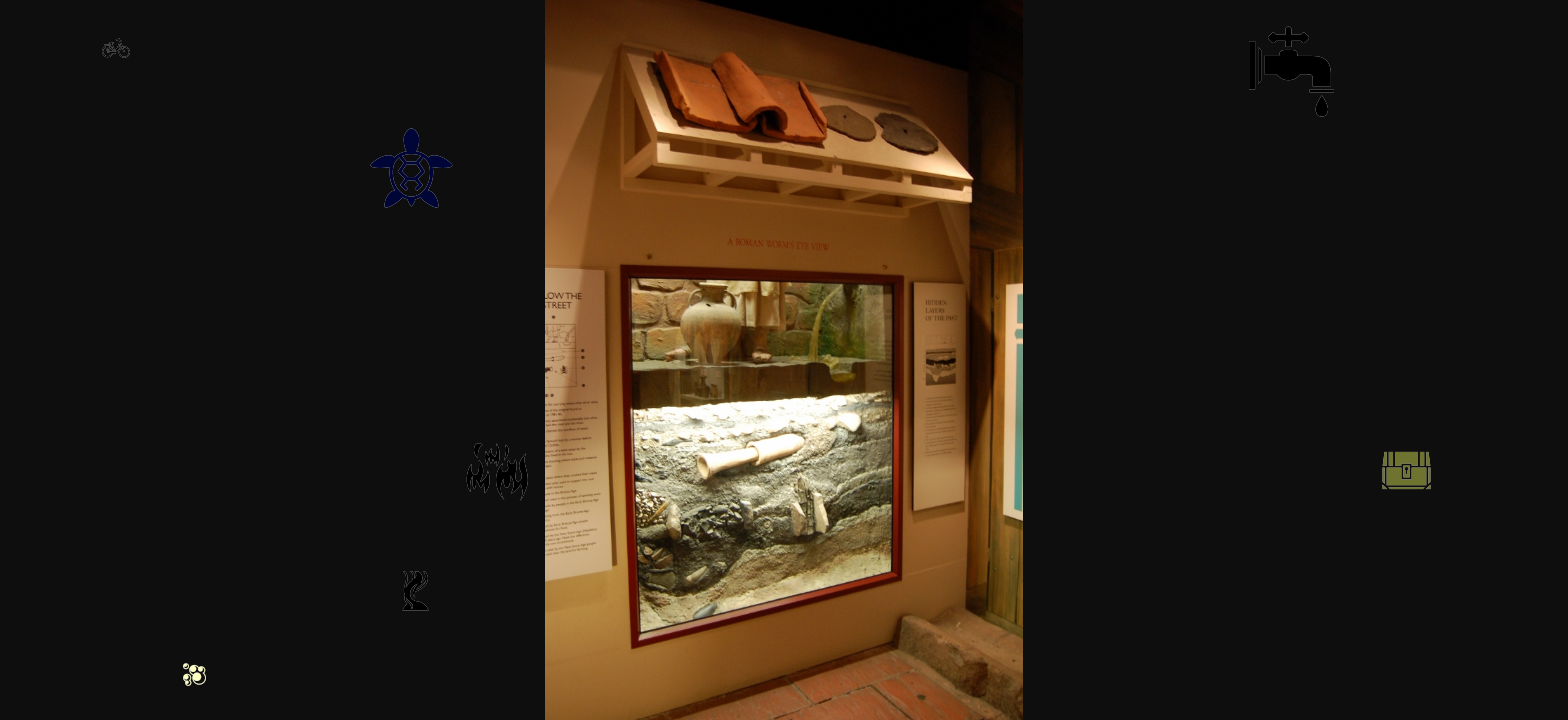  Describe the element at coordinates (411, 168) in the screenshot. I see `indicates slow loading or processing speed` at that location.